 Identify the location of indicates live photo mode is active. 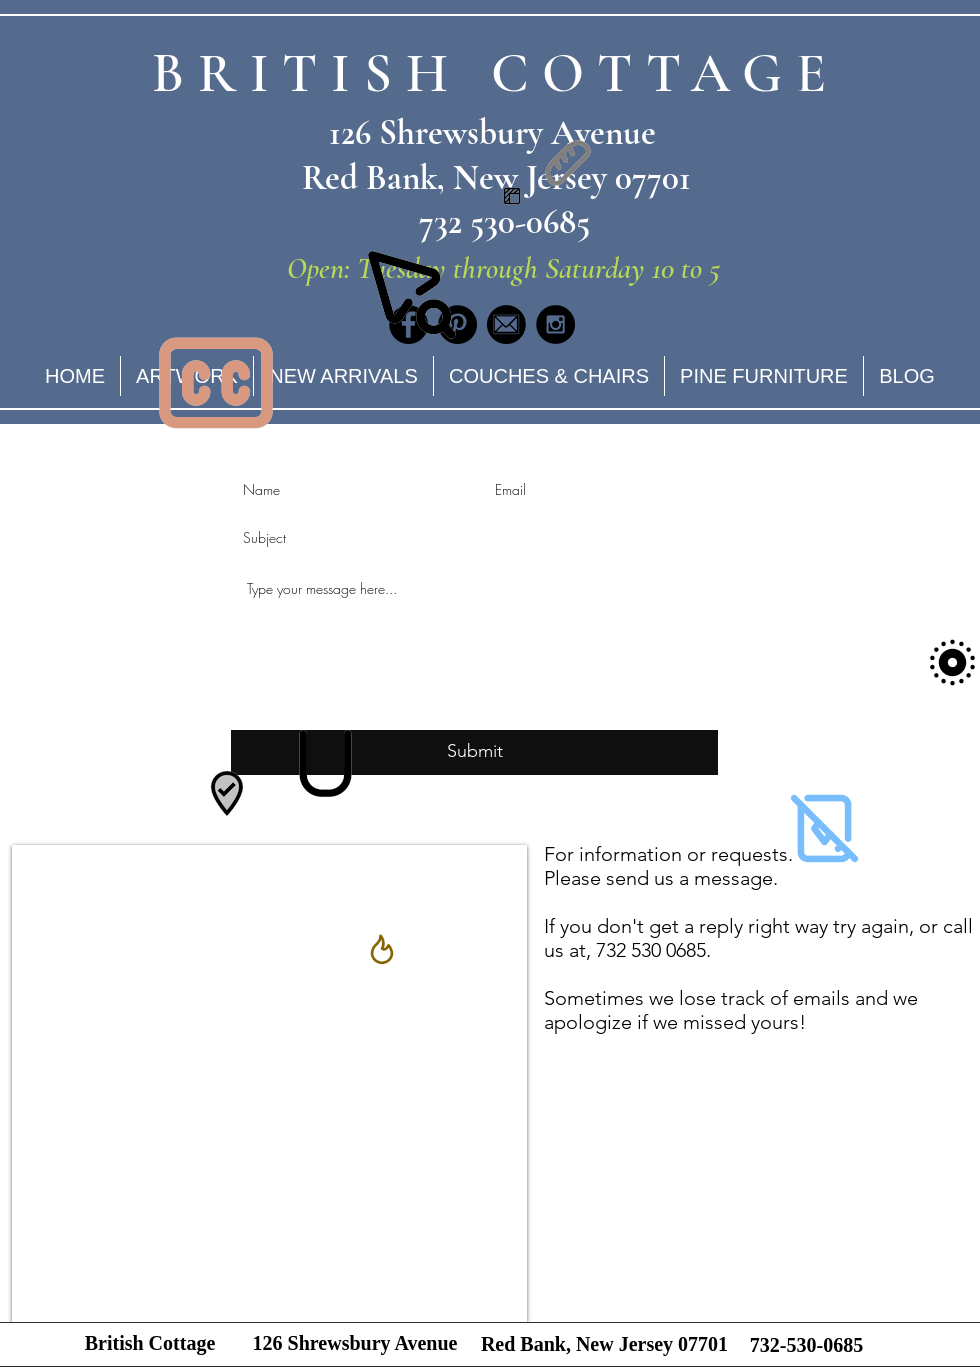
(952, 662).